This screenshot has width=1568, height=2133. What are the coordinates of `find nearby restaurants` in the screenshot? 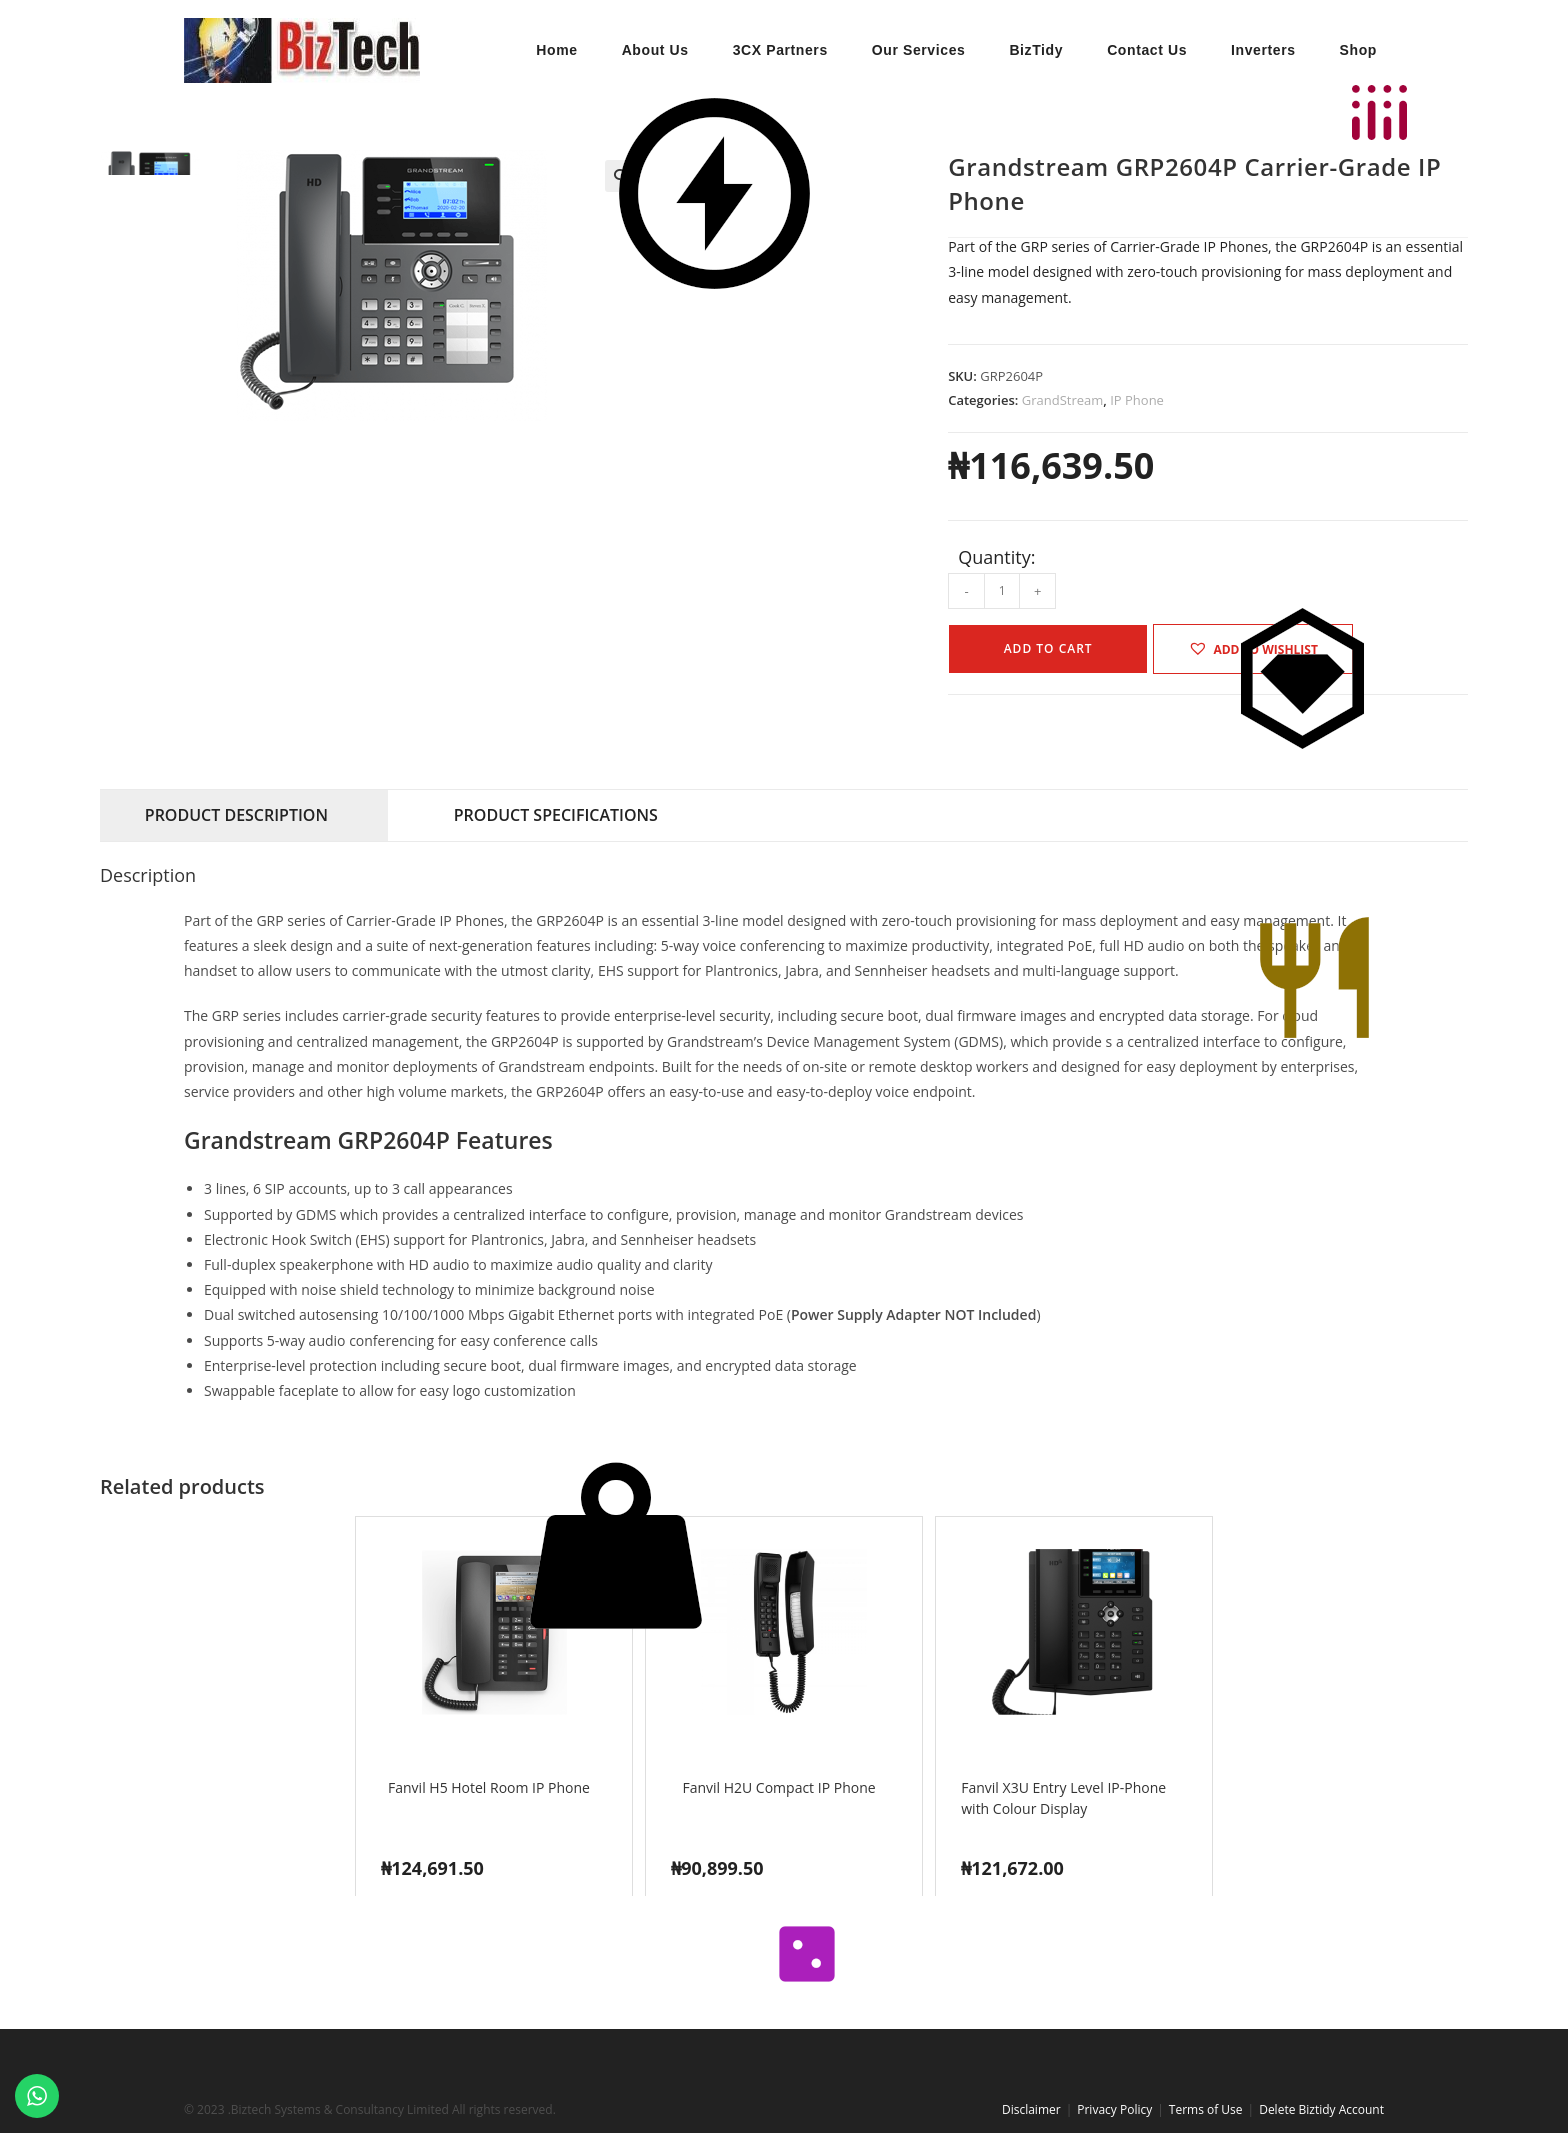 It's located at (1314, 977).